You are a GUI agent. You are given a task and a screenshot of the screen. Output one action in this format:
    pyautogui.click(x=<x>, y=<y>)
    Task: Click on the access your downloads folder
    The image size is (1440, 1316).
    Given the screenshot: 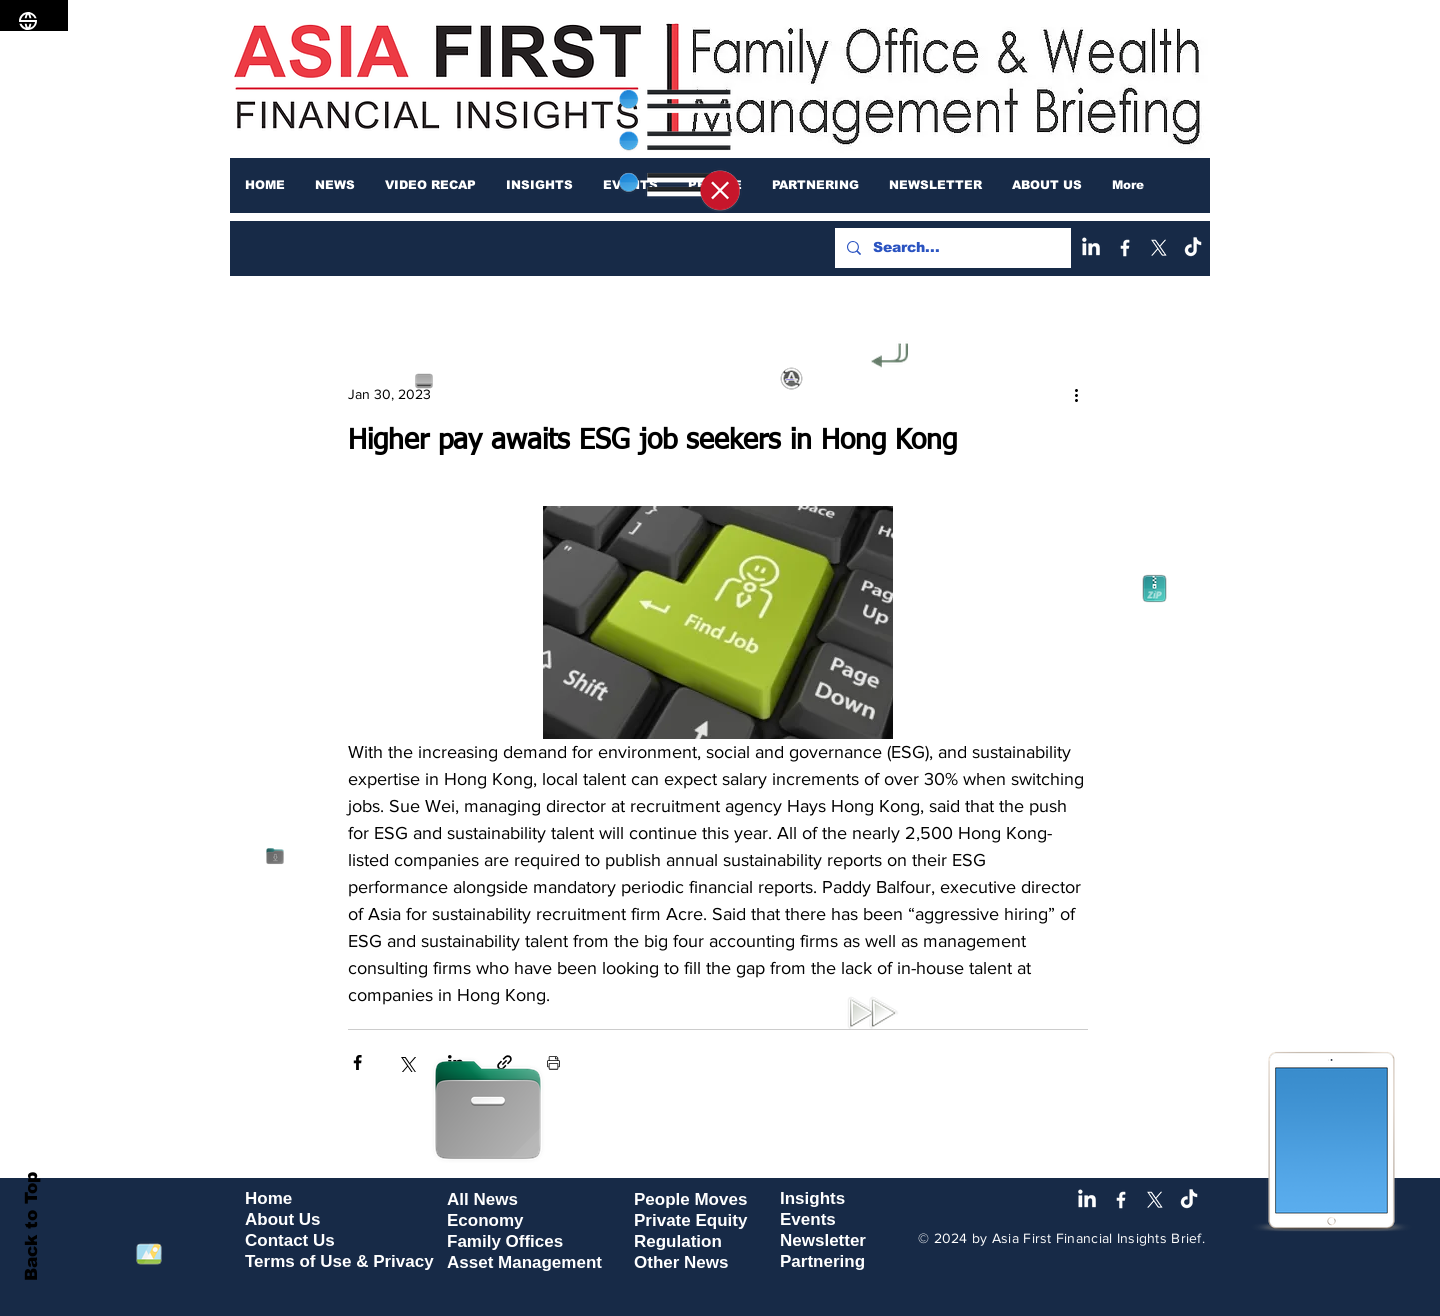 What is the action you would take?
    pyautogui.click(x=275, y=856)
    